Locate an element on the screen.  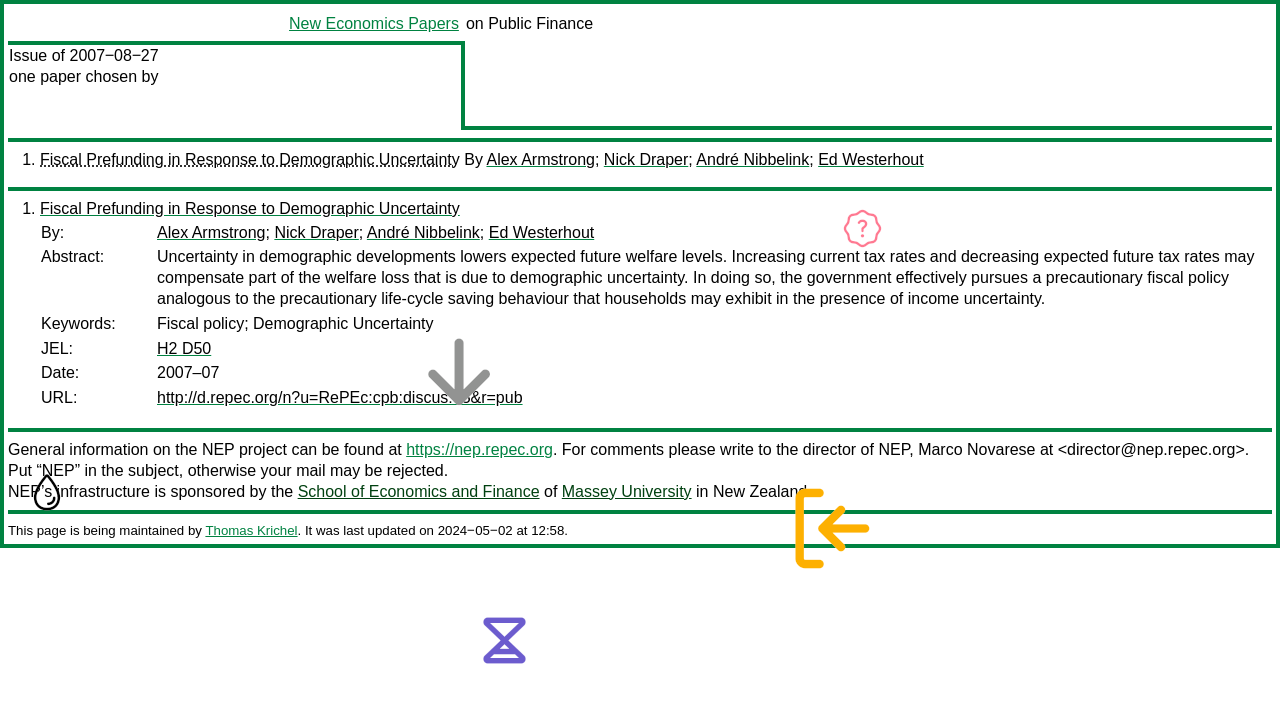
scroll down or view more content is located at coordinates (457, 369).